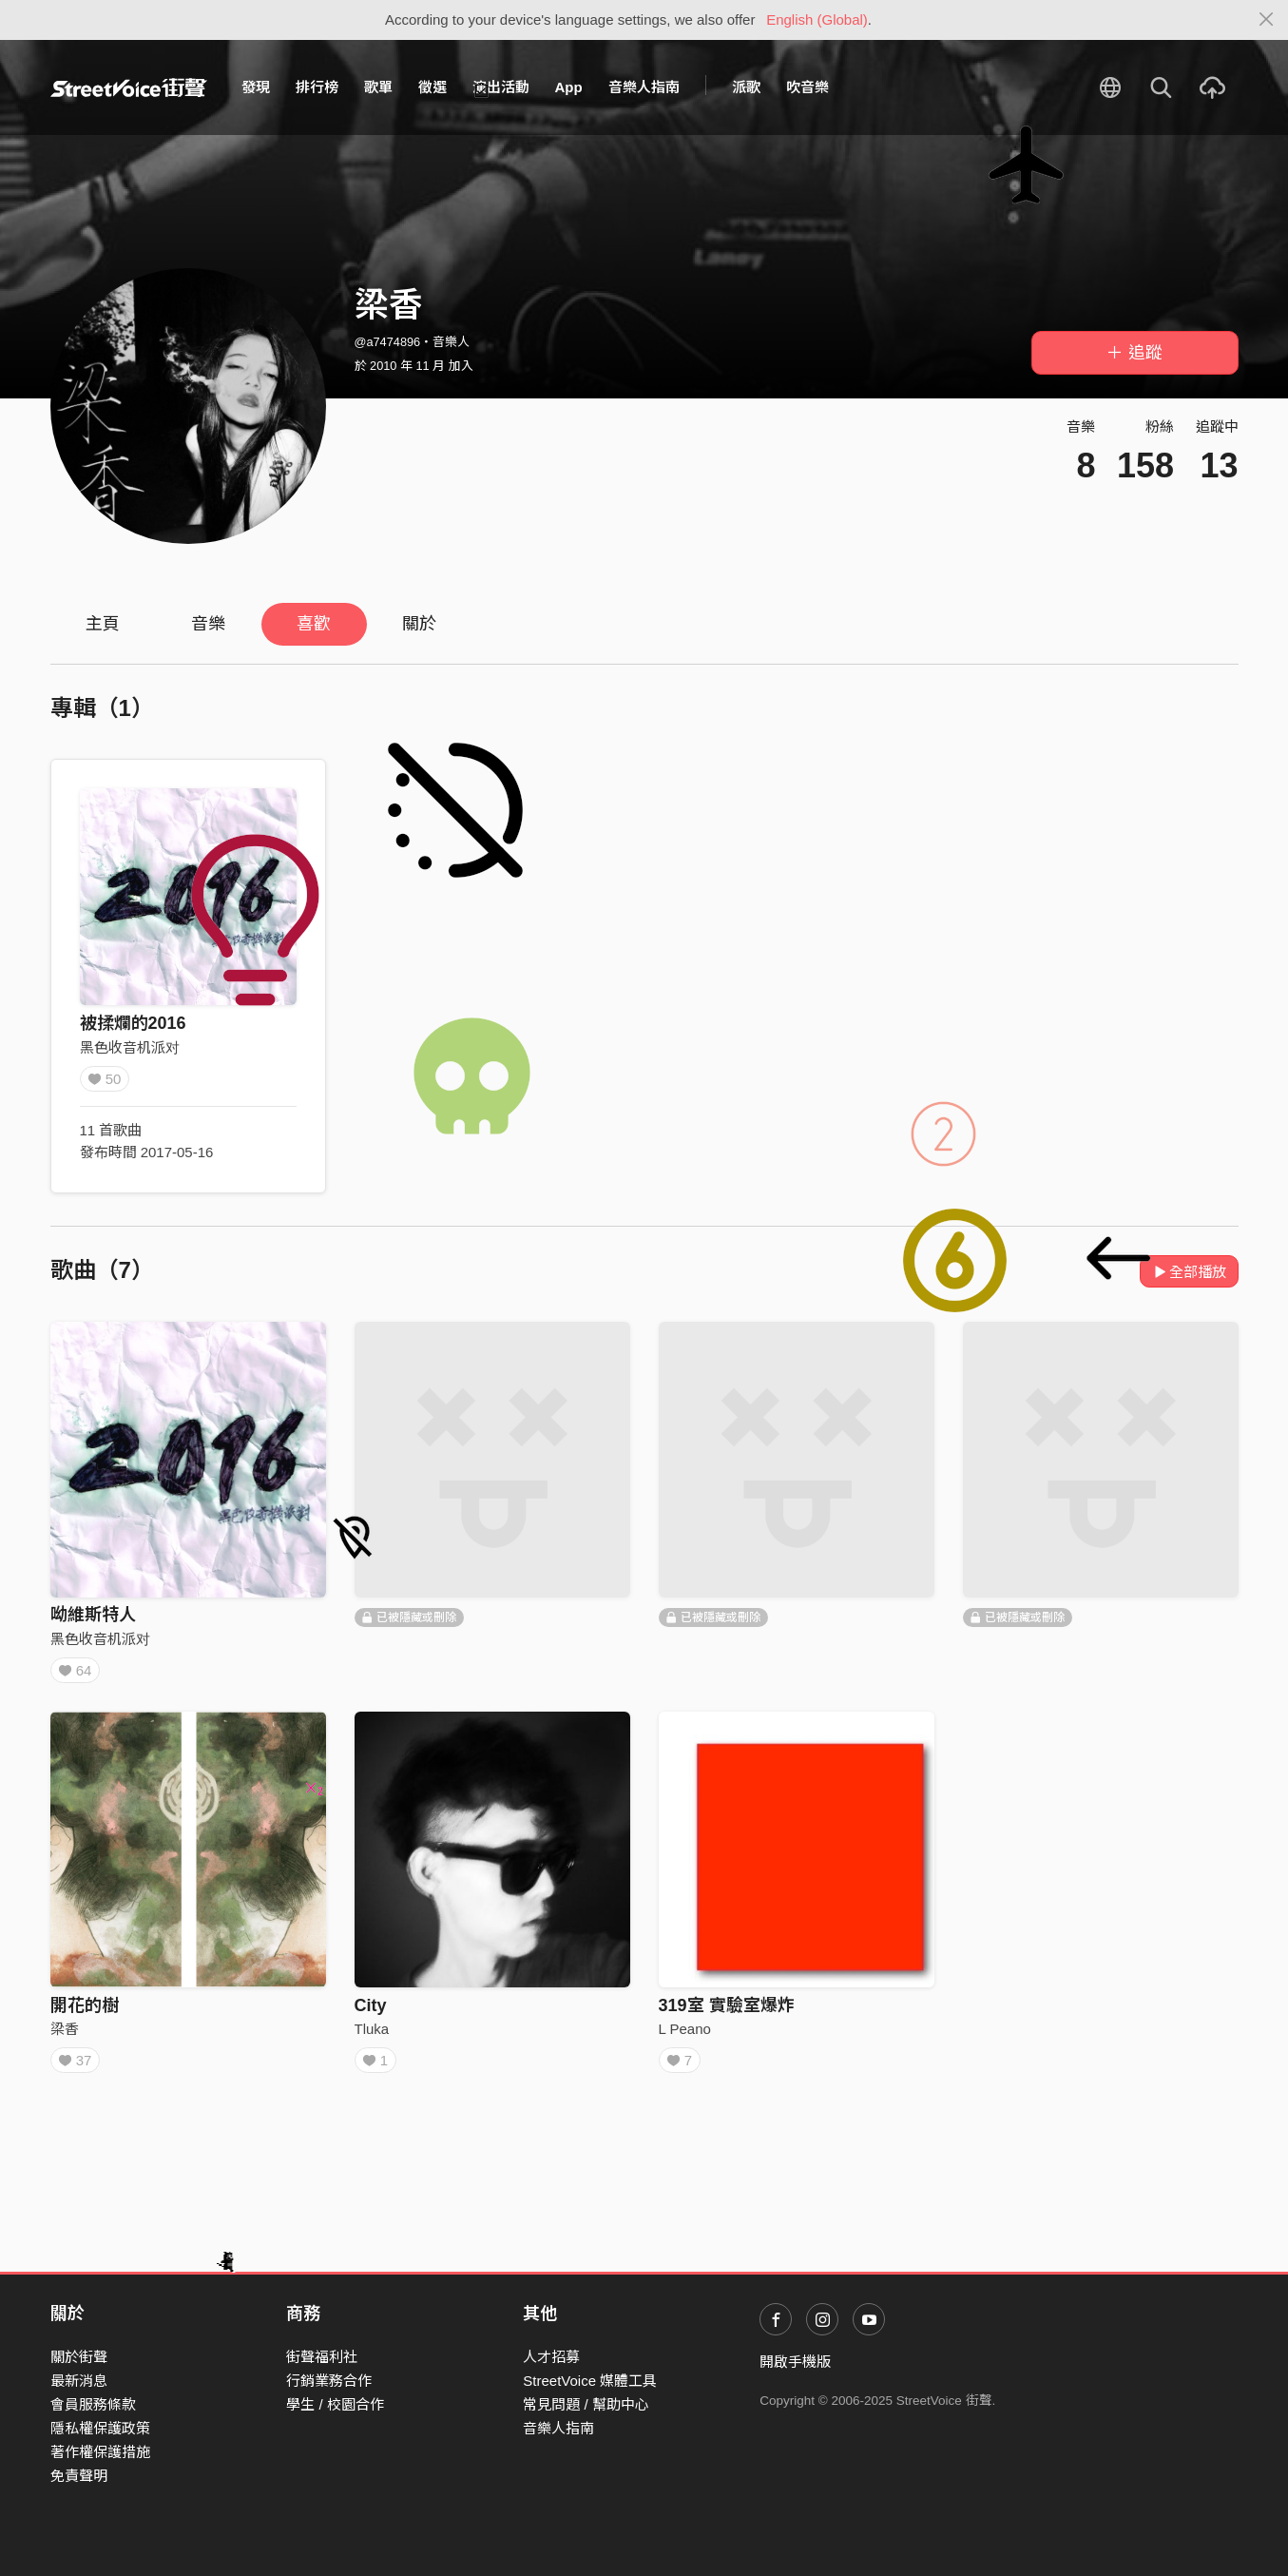 The height and width of the screenshot is (2576, 1288). What do you see at coordinates (314, 1789) in the screenshot?
I see `format text as subscript` at bounding box center [314, 1789].